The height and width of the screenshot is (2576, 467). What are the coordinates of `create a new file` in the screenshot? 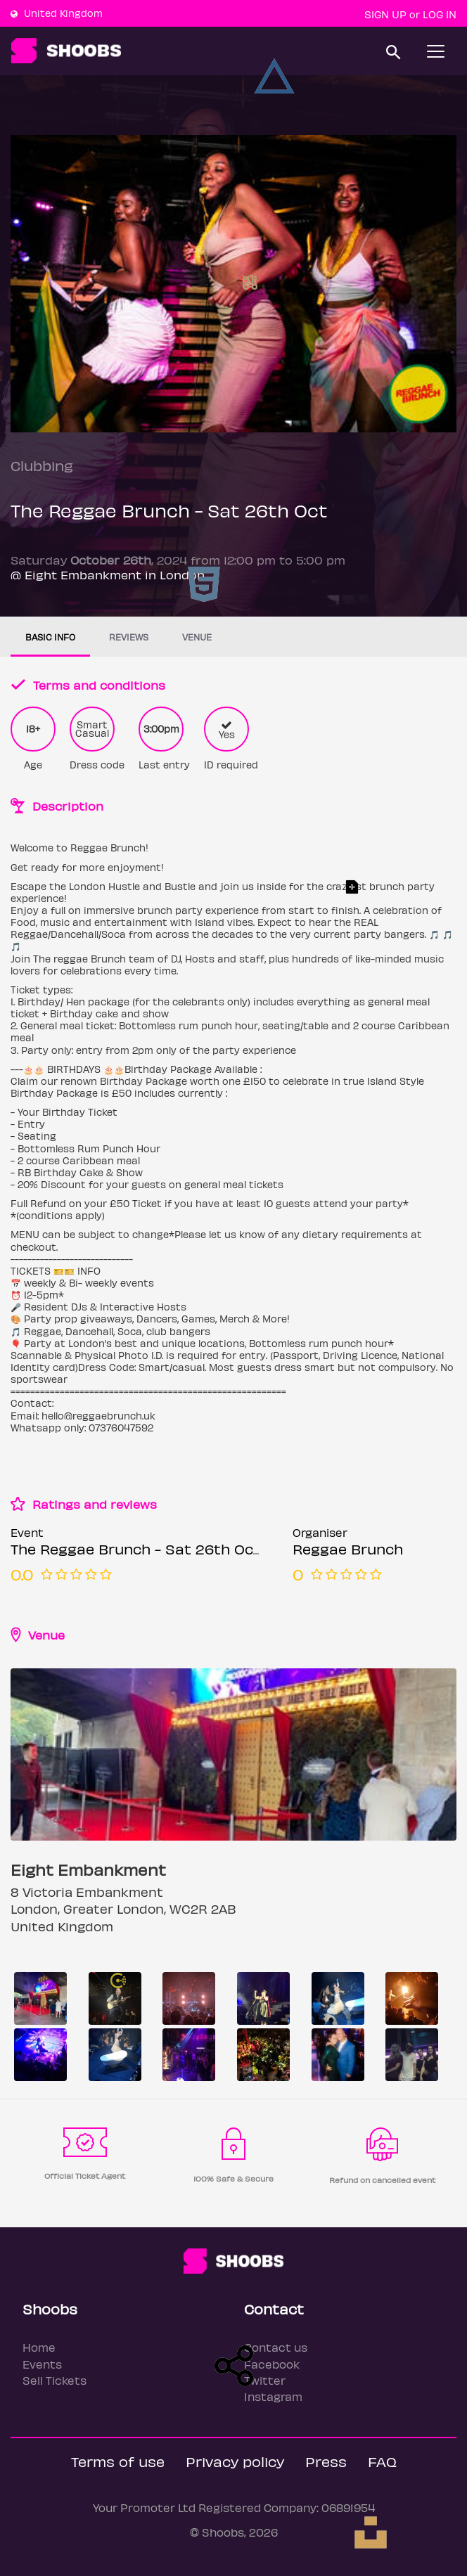 It's located at (352, 887).